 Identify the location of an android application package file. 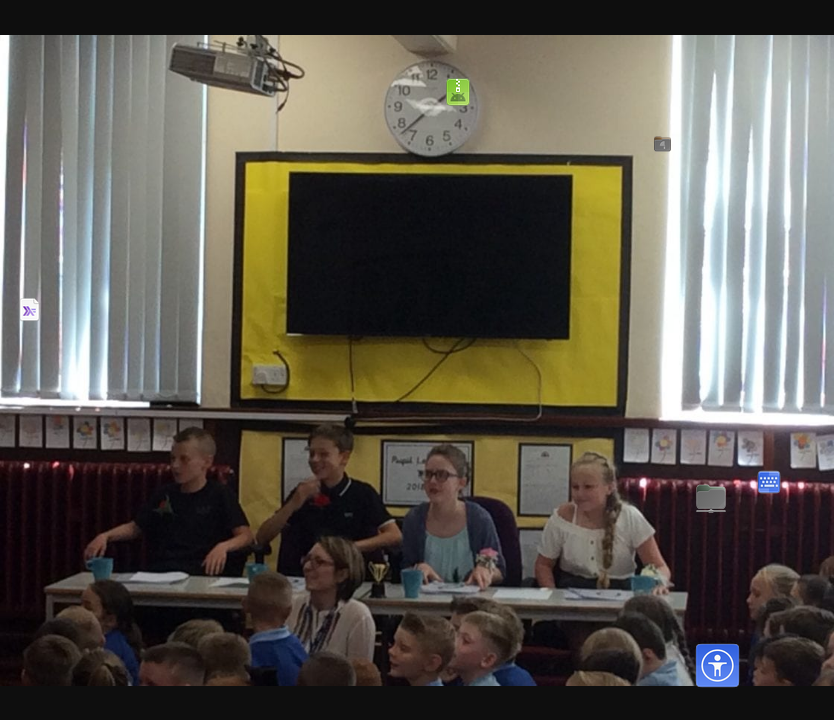
(458, 92).